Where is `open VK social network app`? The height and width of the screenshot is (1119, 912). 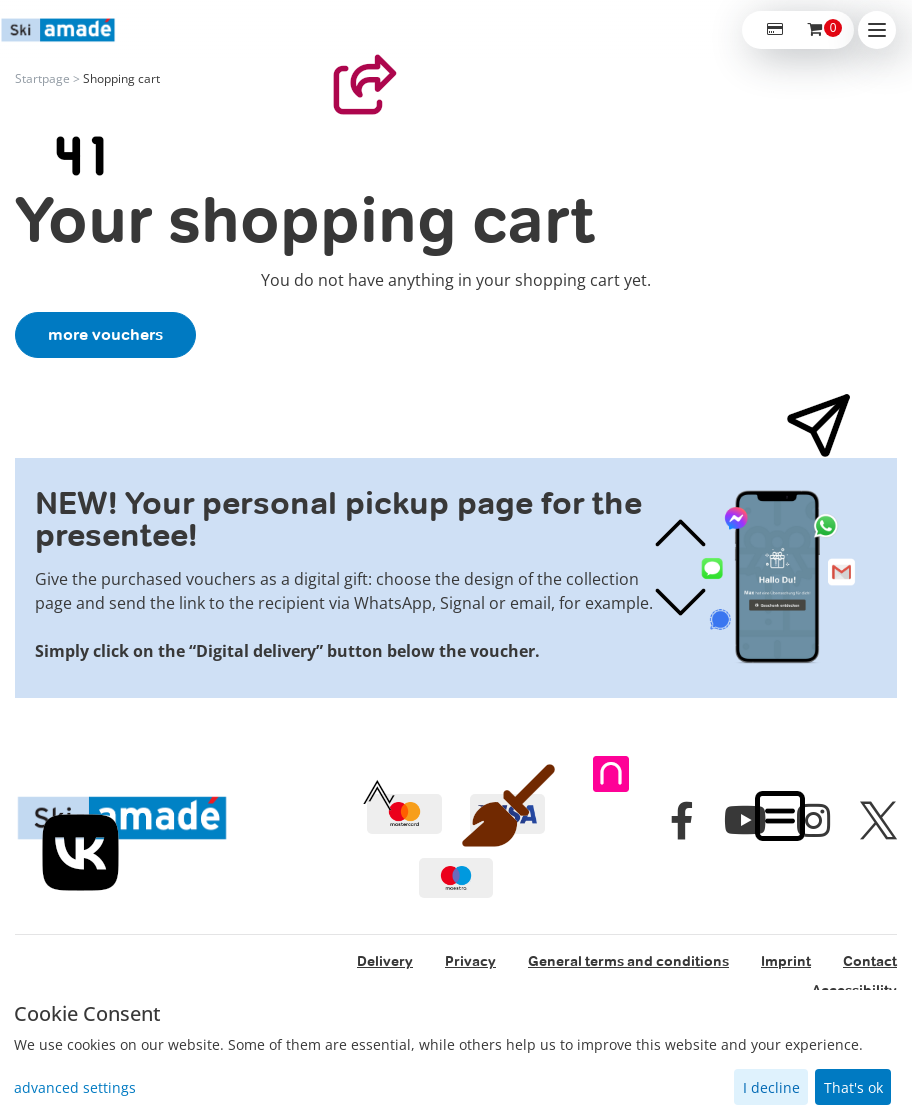 open VK social network app is located at coordinates (80, 852).